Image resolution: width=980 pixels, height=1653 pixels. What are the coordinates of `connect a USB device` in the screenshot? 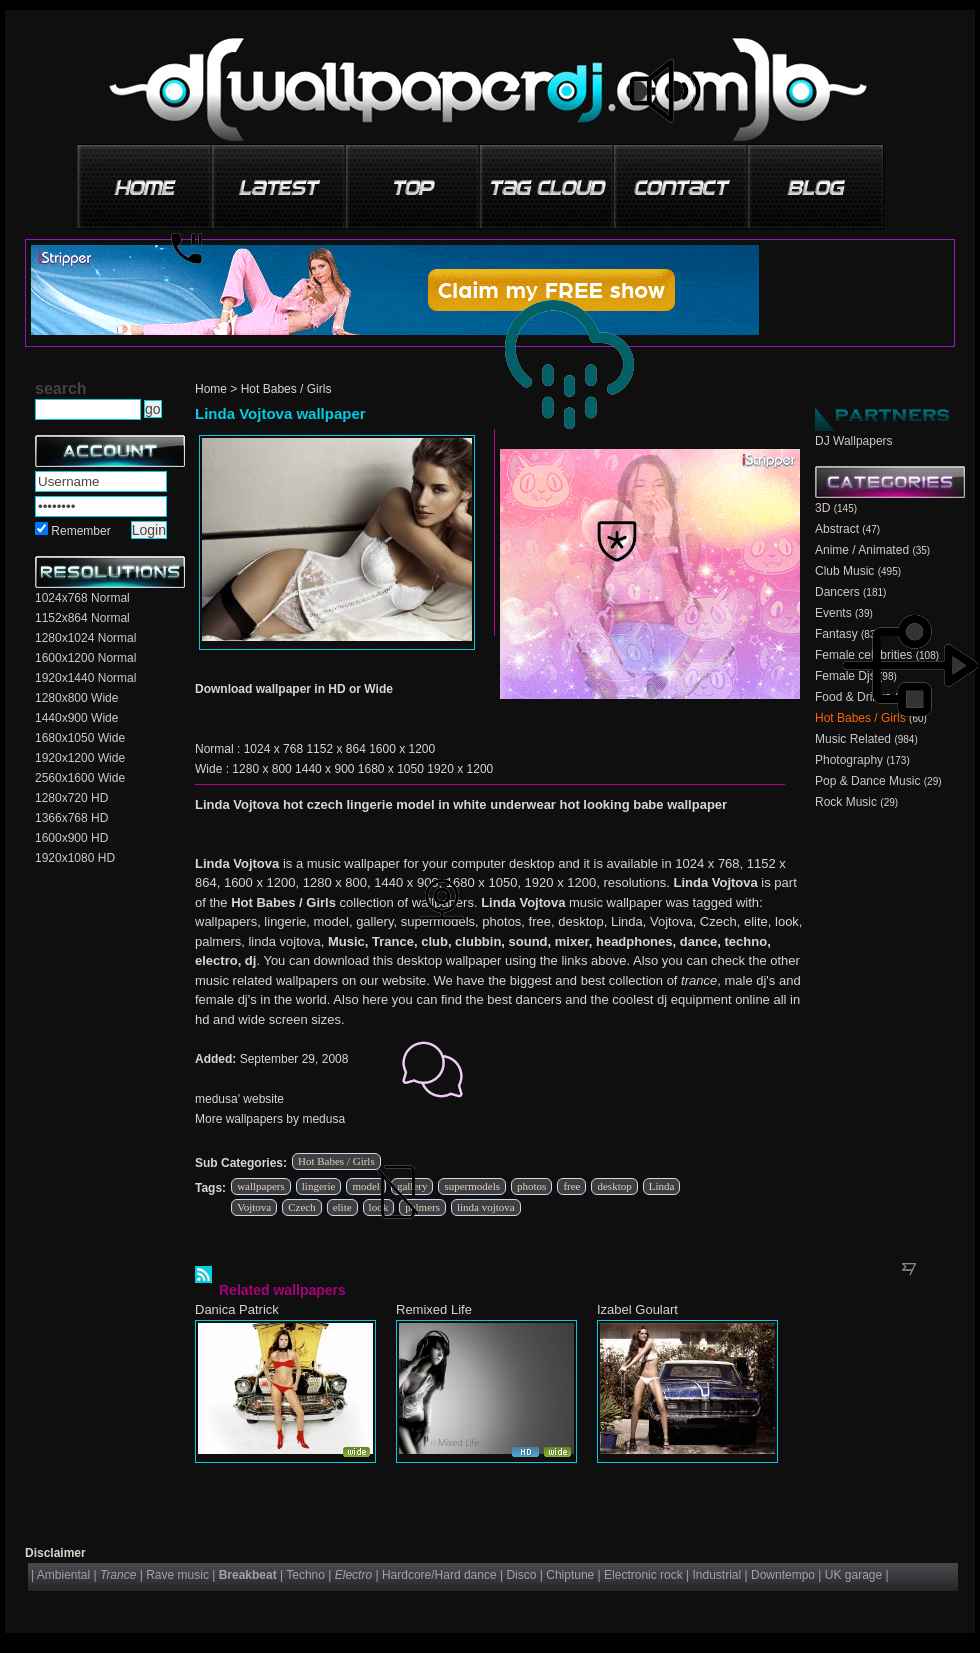 It's located at (910, 665).